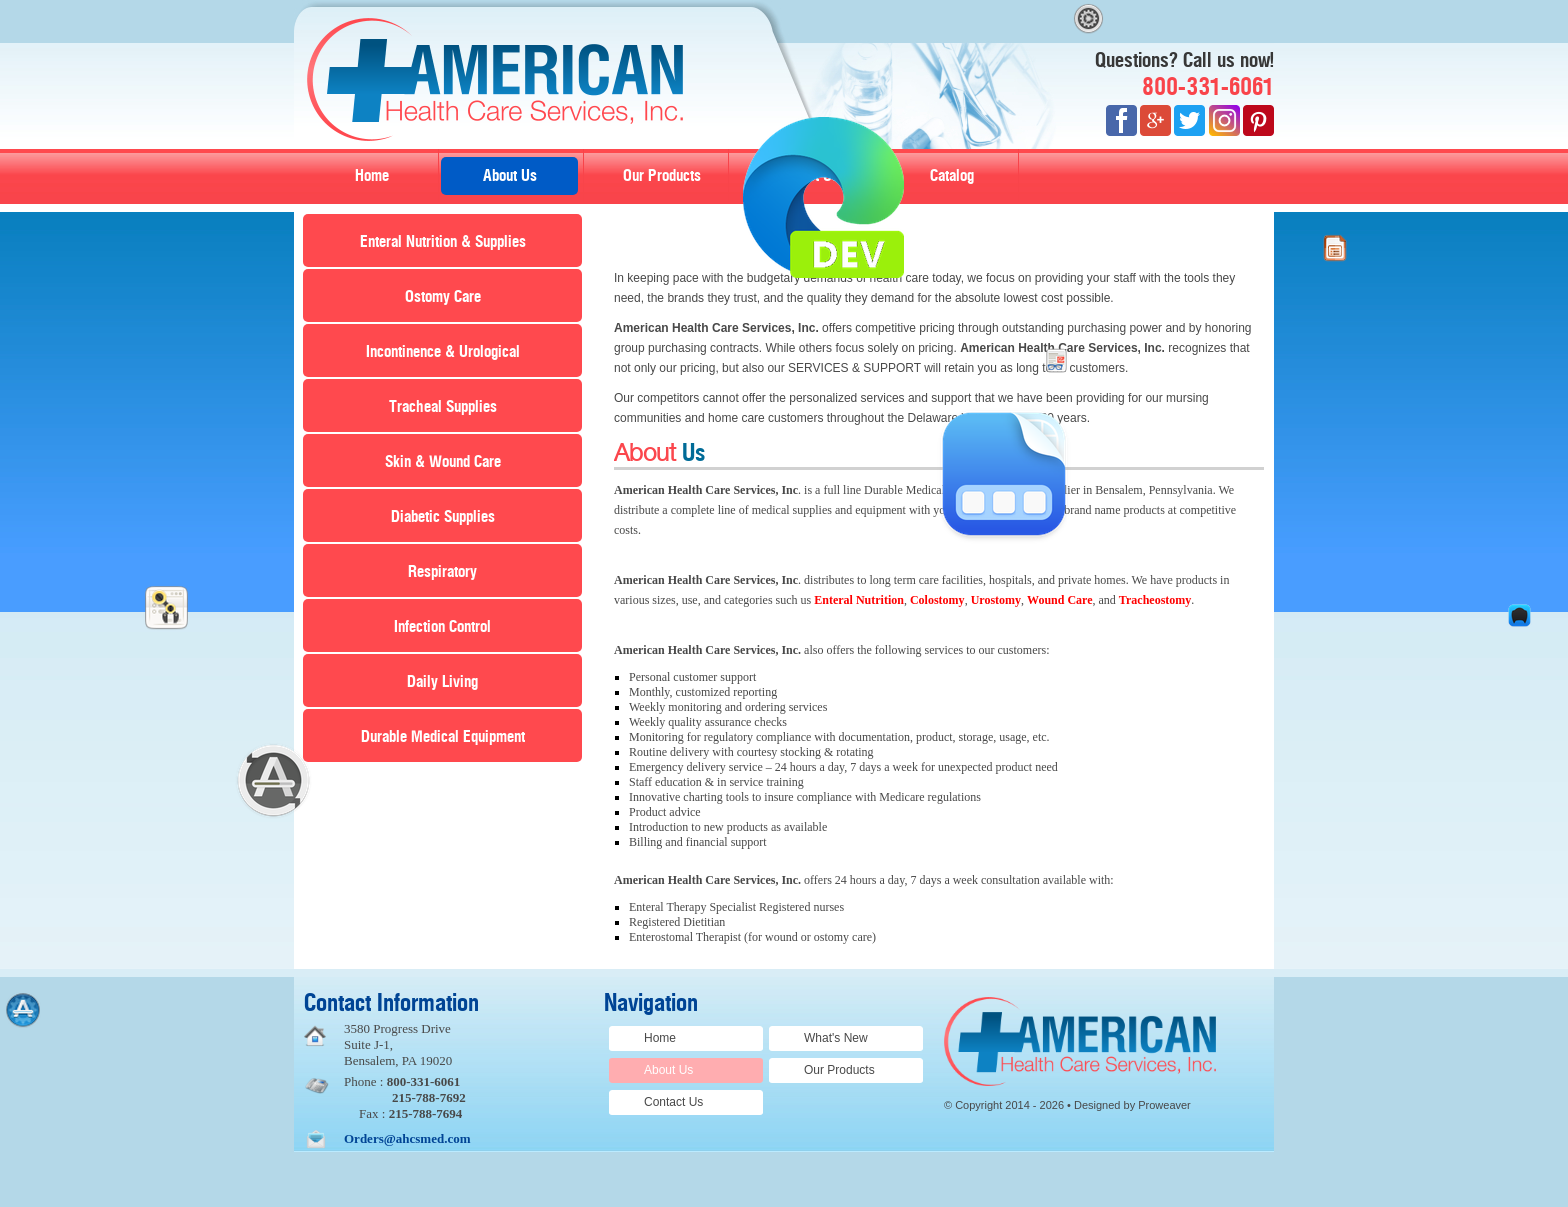  Describe the element at coordinates (1004, 474) in the screenshot. I see `open desktop app or file manager` at that location.